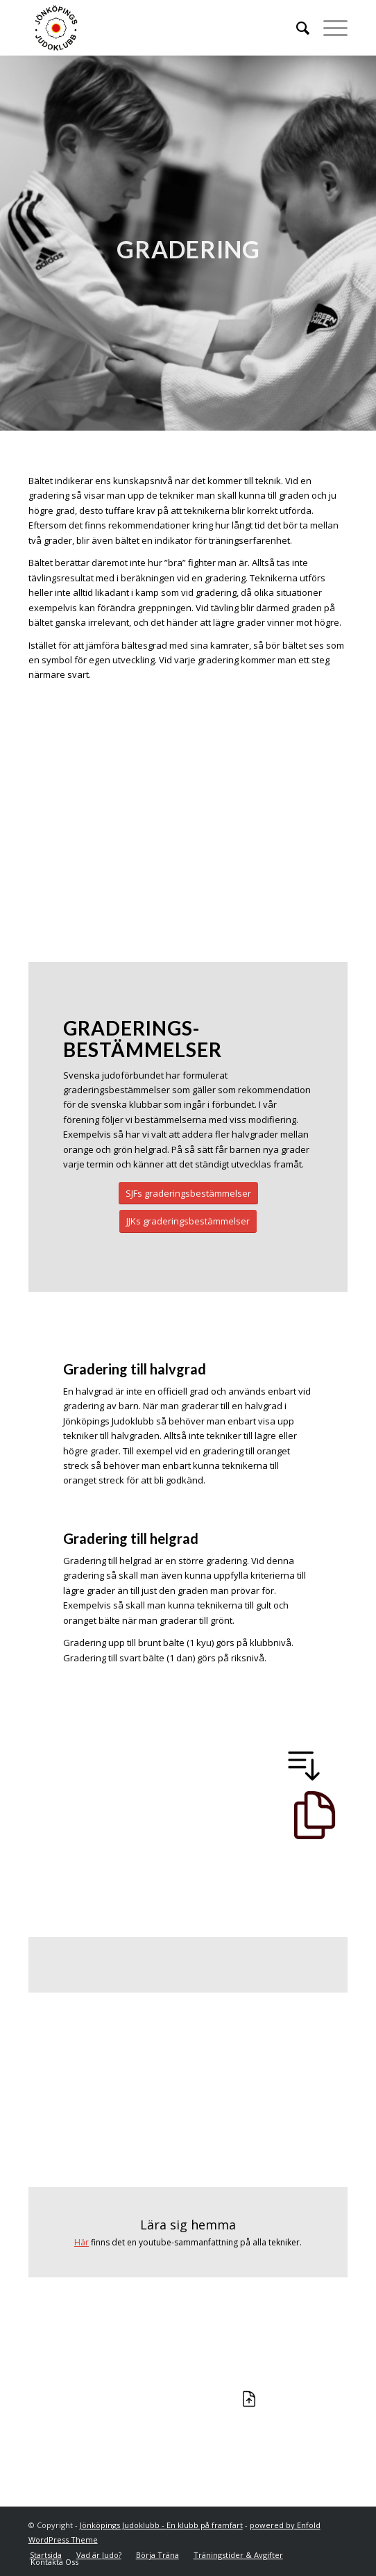  I want to click on upload a document or file, so click(249, 2399).